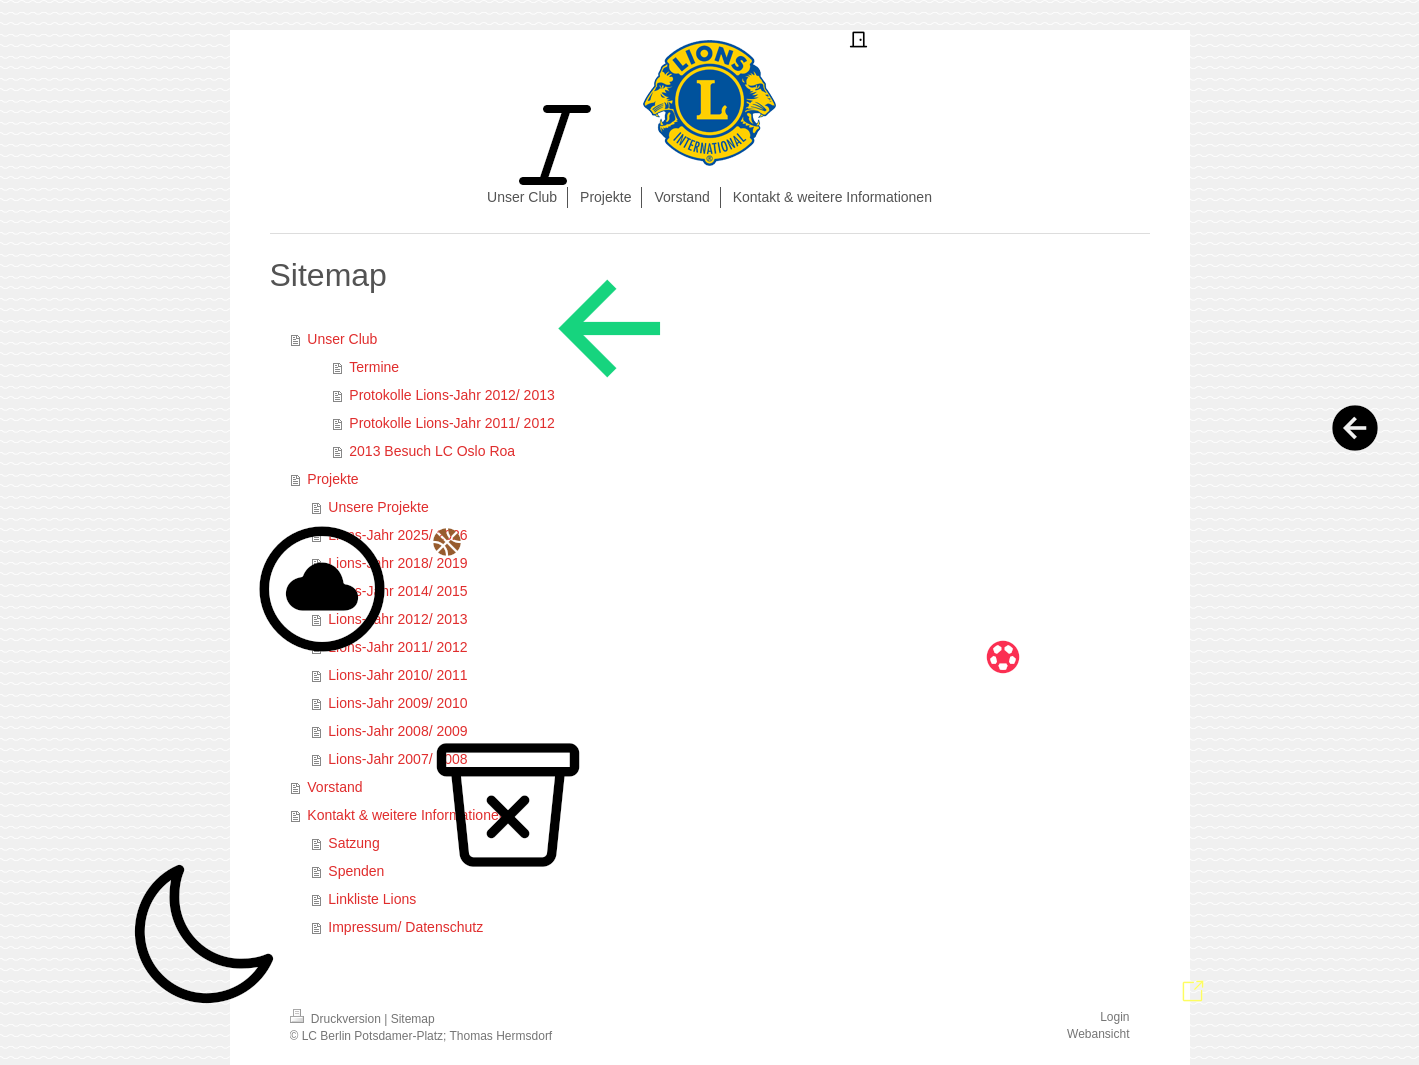  I want to click on access sports or basketball content, so click(447, 542).